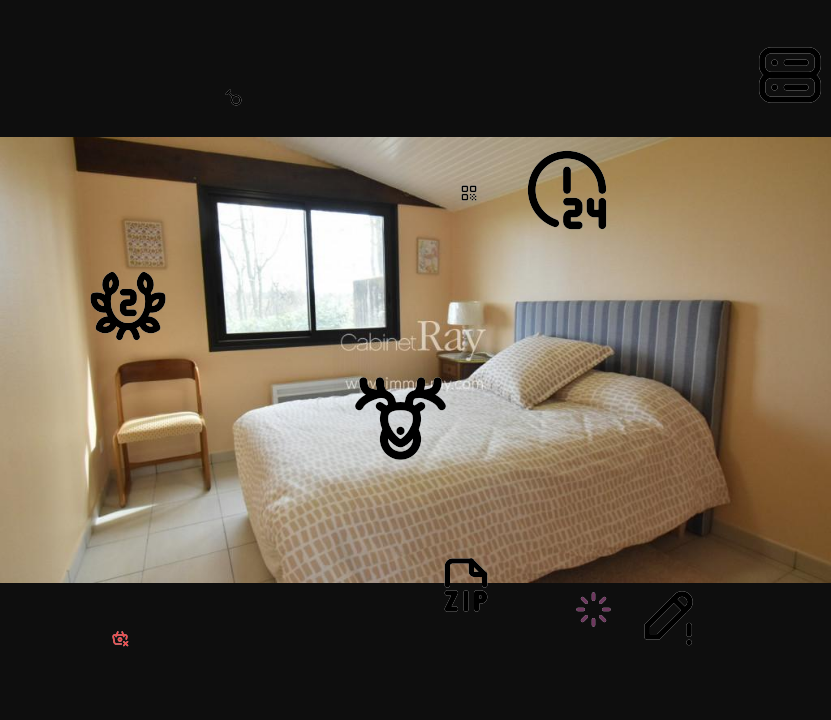 The height and width of the screenshot is (720, 831). What do you see at coordinates (593, 609) in the screenshot?
I see `indicates content is loading` at bounding box center [593, 609].